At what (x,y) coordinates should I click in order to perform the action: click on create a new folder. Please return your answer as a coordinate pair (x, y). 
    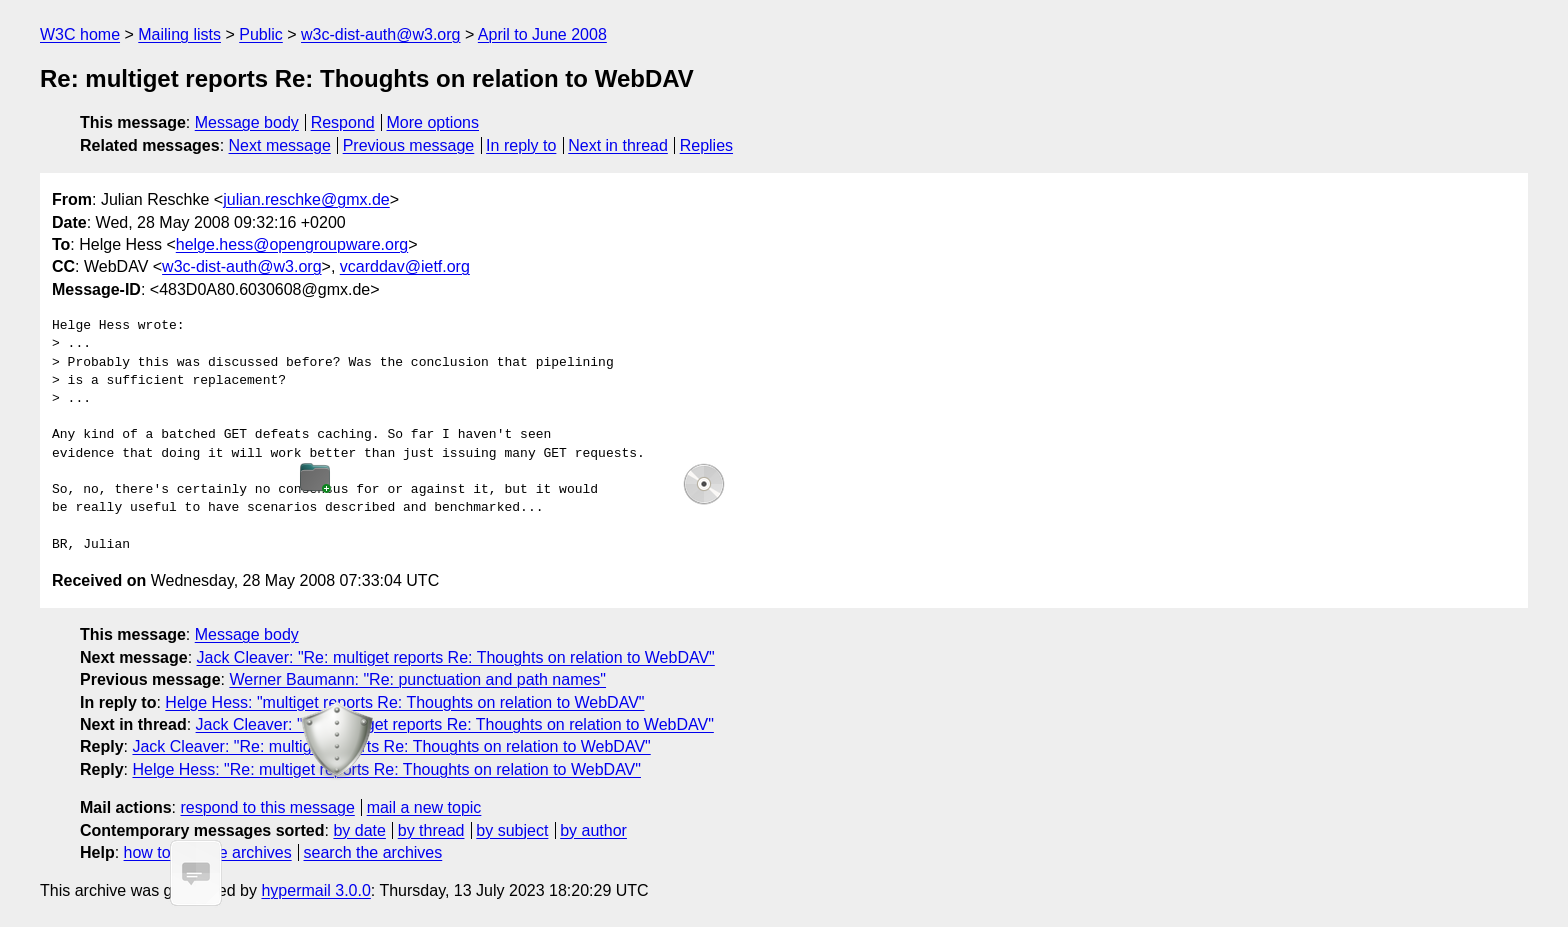
    Looking at the image, I should click on (315, 477).